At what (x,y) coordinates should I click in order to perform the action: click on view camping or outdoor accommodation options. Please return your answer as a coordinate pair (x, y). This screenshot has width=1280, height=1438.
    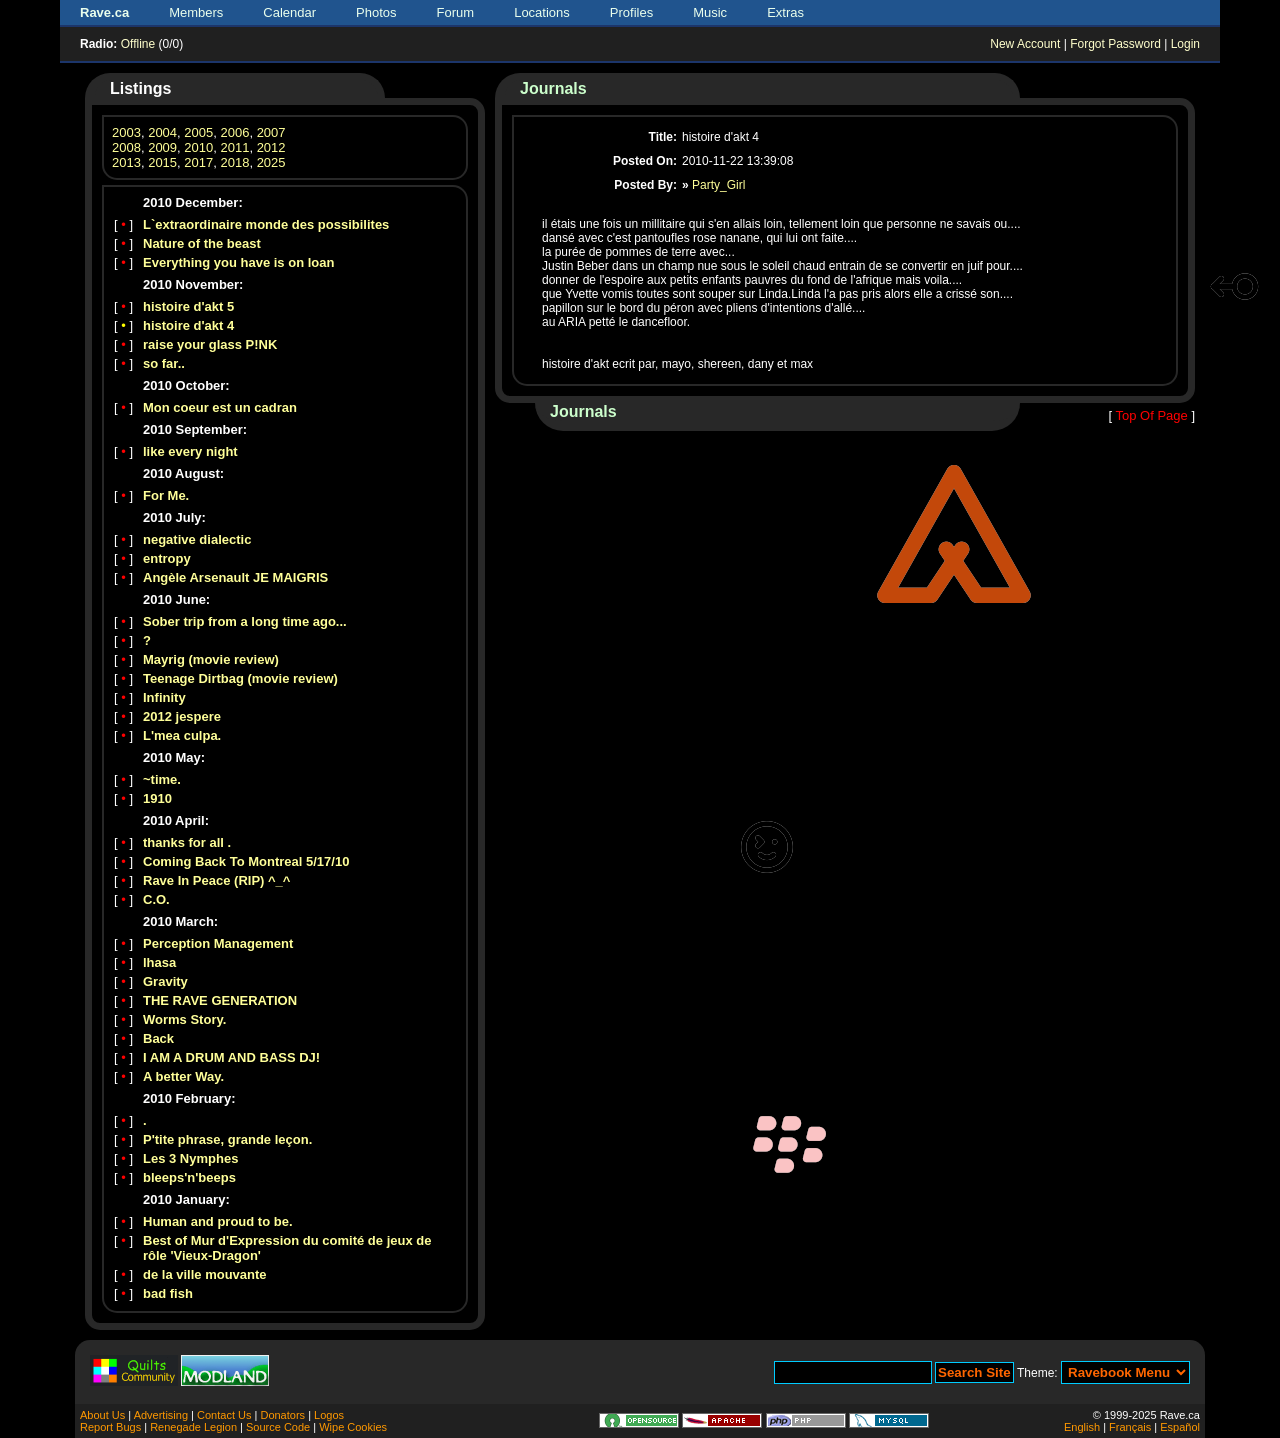
    Looking at the image, I should click on (954, 534).